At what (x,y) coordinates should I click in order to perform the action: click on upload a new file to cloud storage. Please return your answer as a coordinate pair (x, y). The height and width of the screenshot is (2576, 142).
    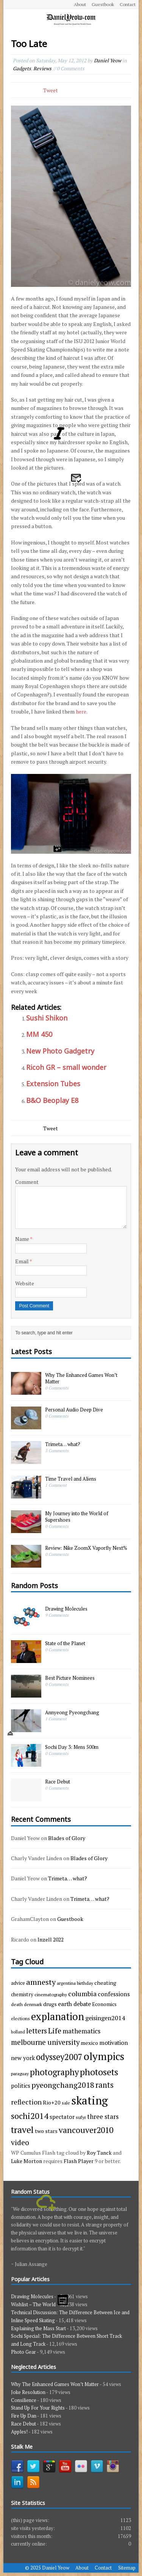
    Looking at the image, I should click on (46, 2201).